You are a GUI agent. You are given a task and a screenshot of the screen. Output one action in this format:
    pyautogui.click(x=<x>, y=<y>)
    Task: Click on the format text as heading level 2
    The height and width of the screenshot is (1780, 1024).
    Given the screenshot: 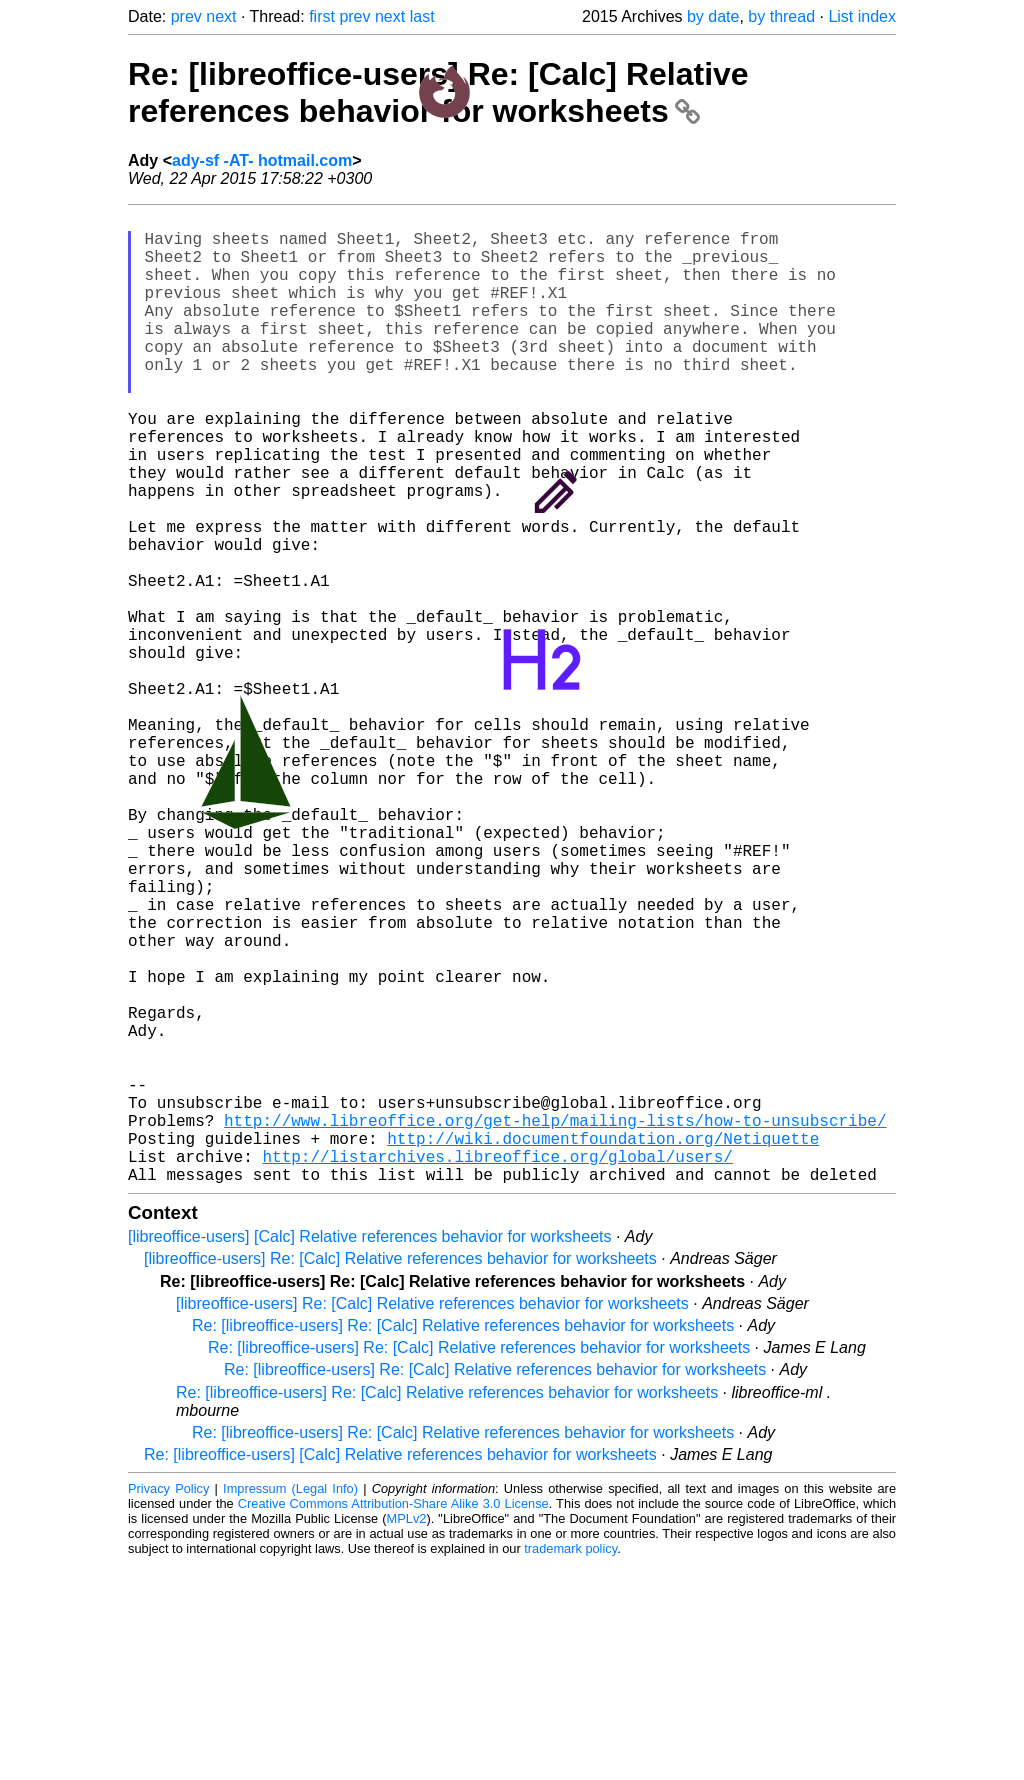 What is the action you would take?
    pyautogui.click(x=541, y=659)
    